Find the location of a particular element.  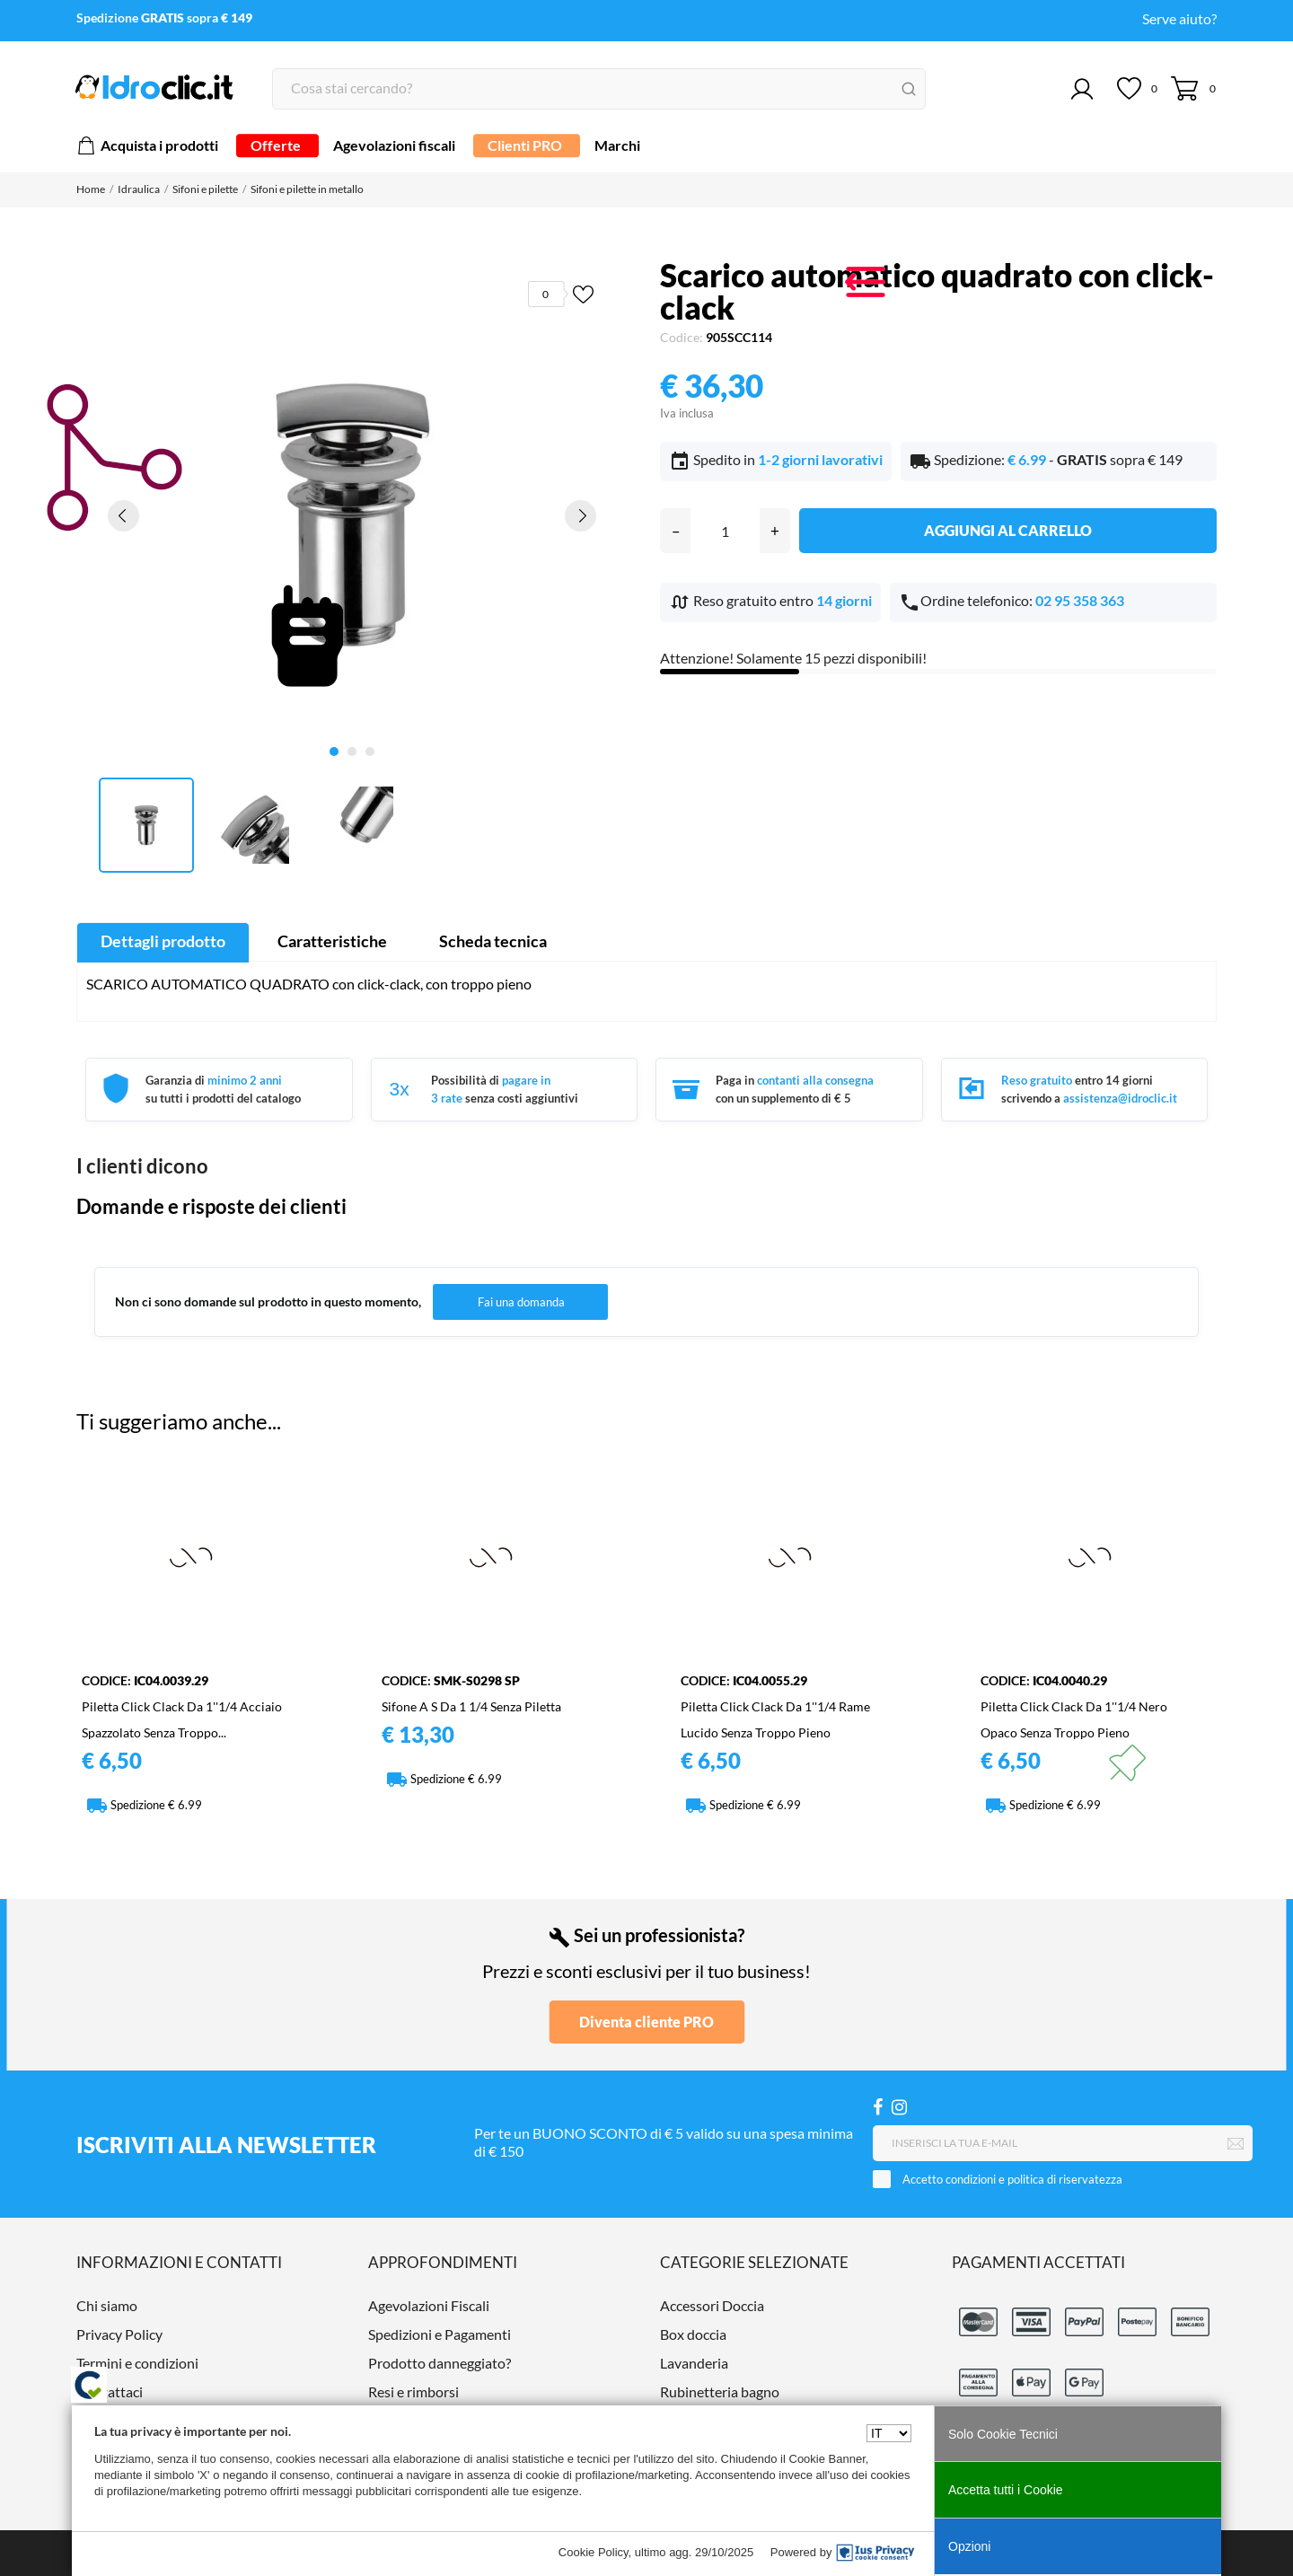

merge branches in version control is located at coordinates (102, 457).